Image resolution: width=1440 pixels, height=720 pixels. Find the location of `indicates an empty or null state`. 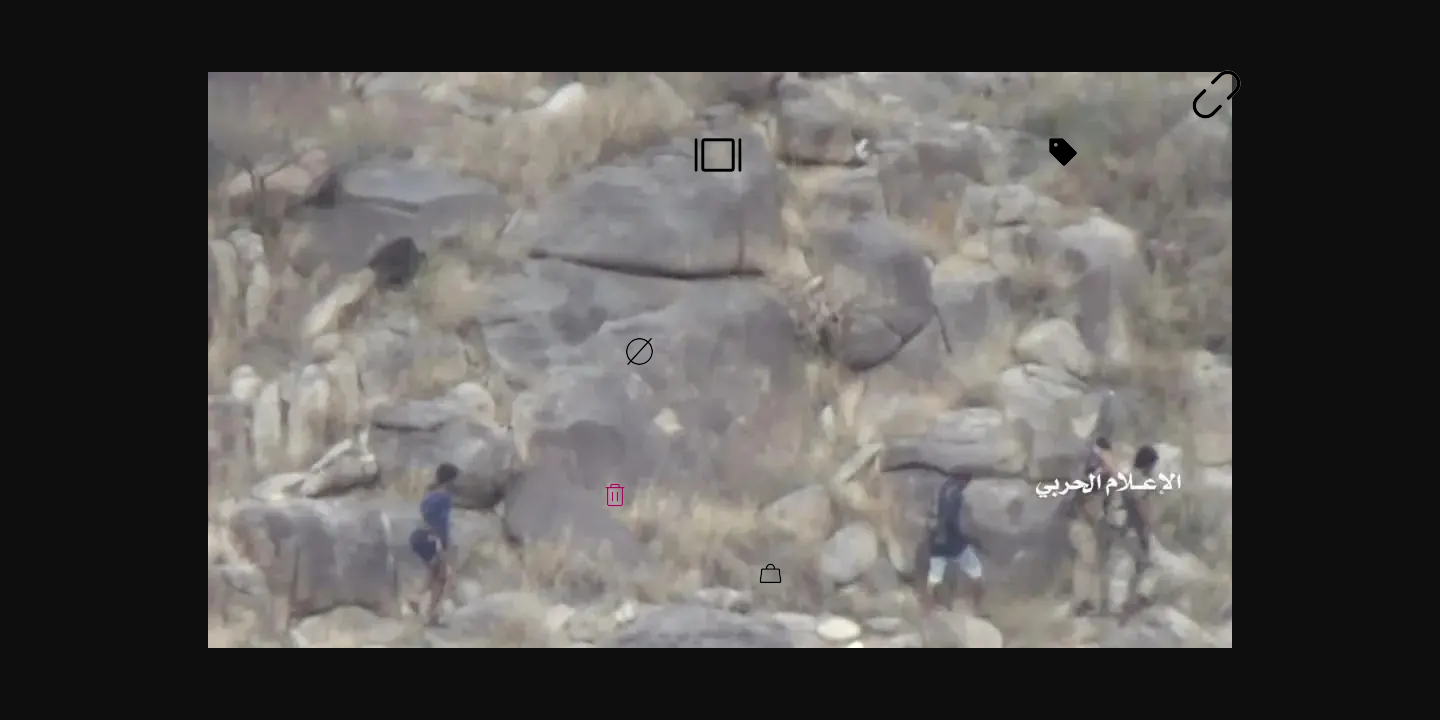

indicates an empty or null state is located at coordinates (639, 351).